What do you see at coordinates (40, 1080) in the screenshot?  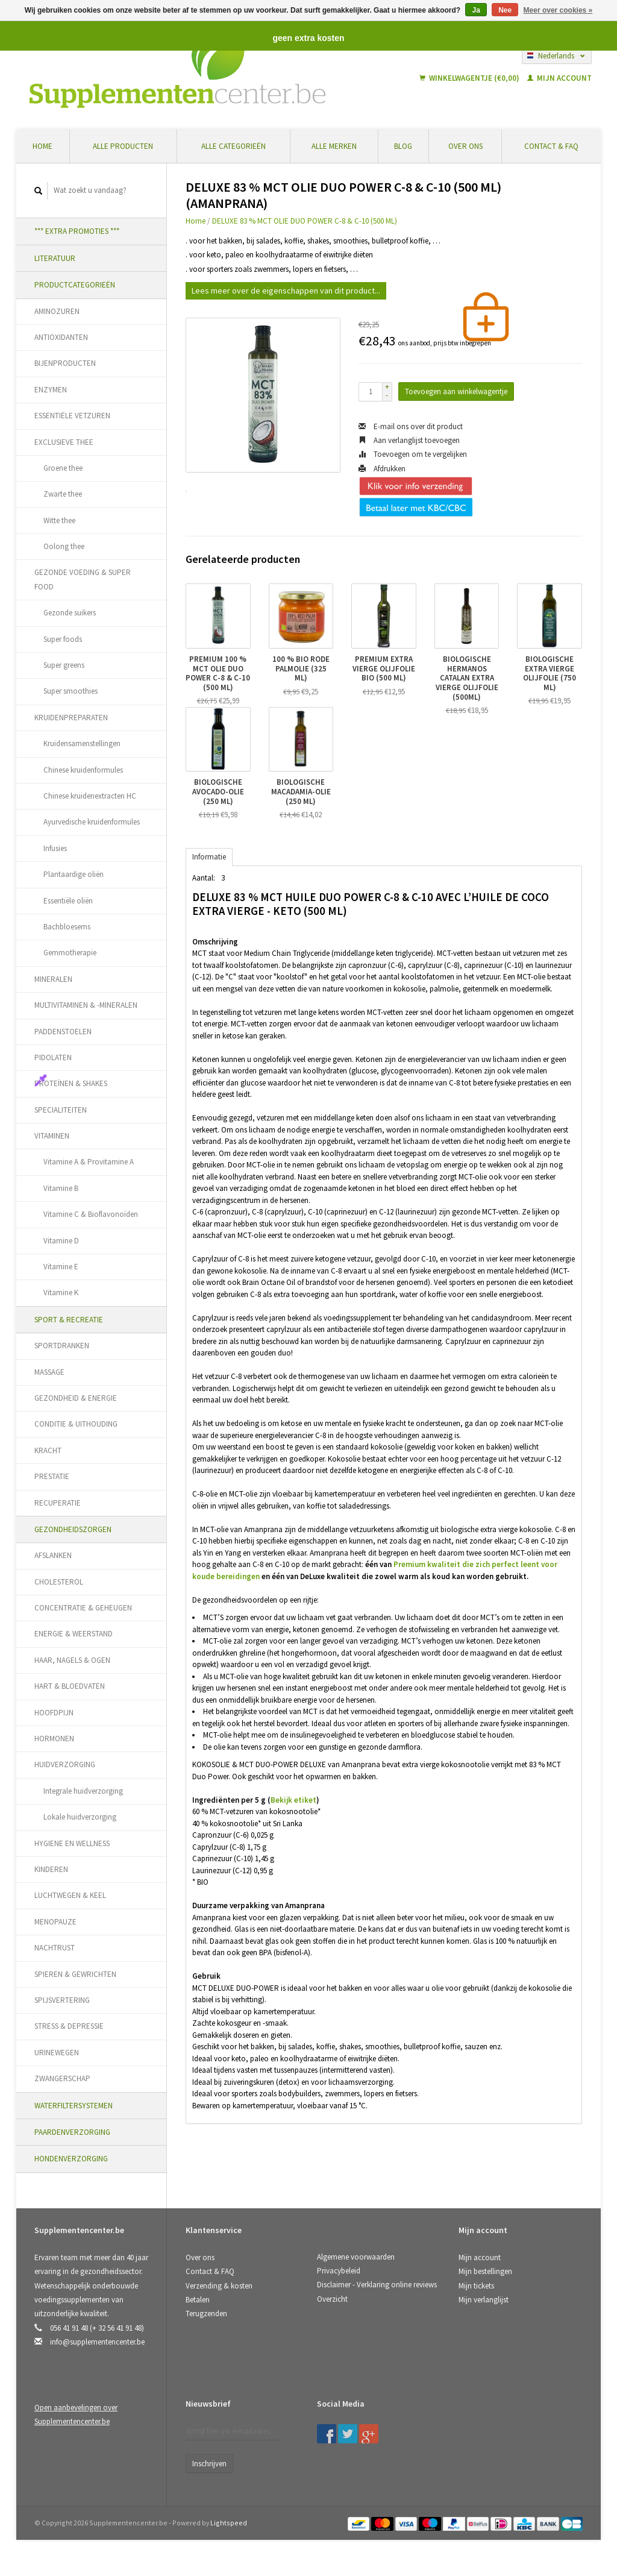 I see `pick a color from the screen` at bounding box center [40, 1080].